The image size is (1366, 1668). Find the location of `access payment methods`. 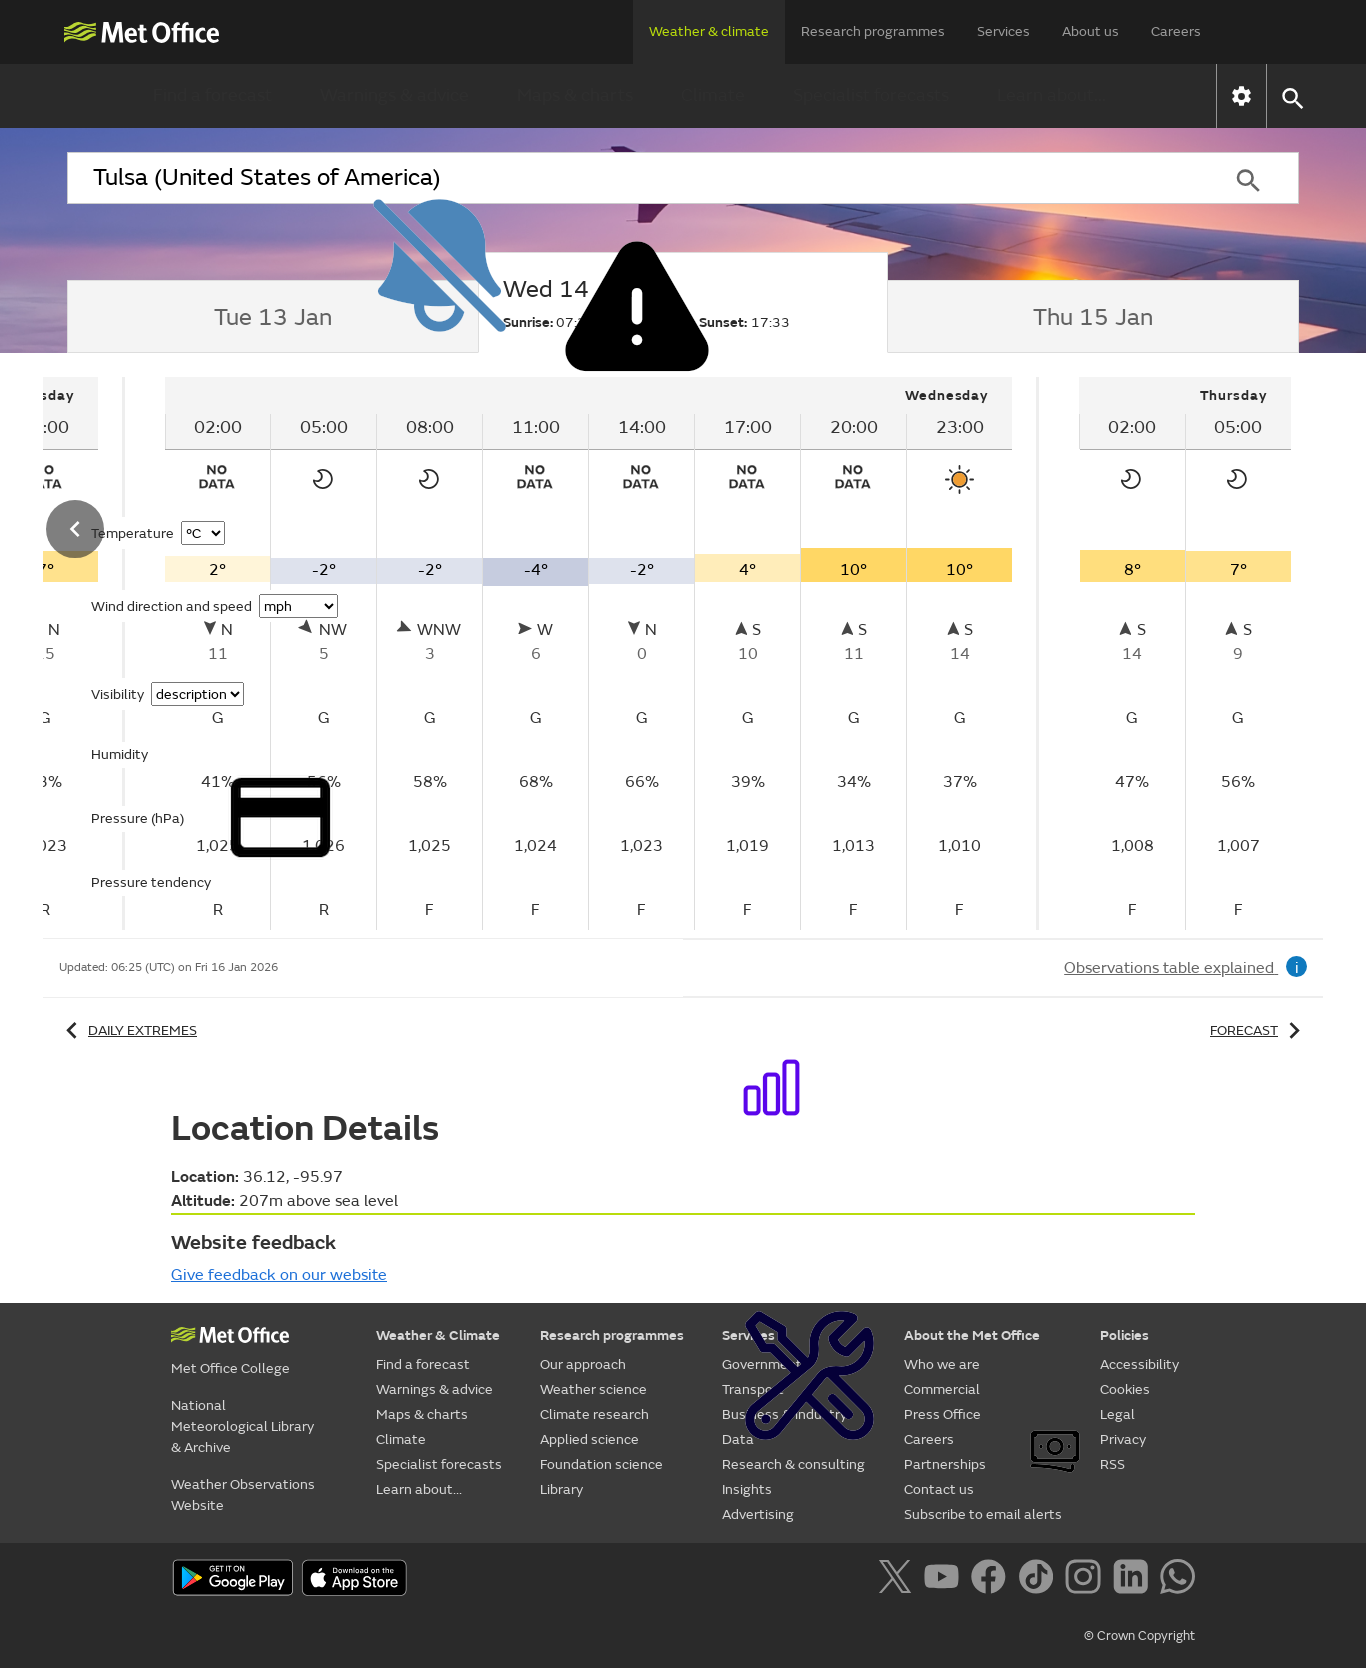

access payment methods is located at coordinates (280, 817).